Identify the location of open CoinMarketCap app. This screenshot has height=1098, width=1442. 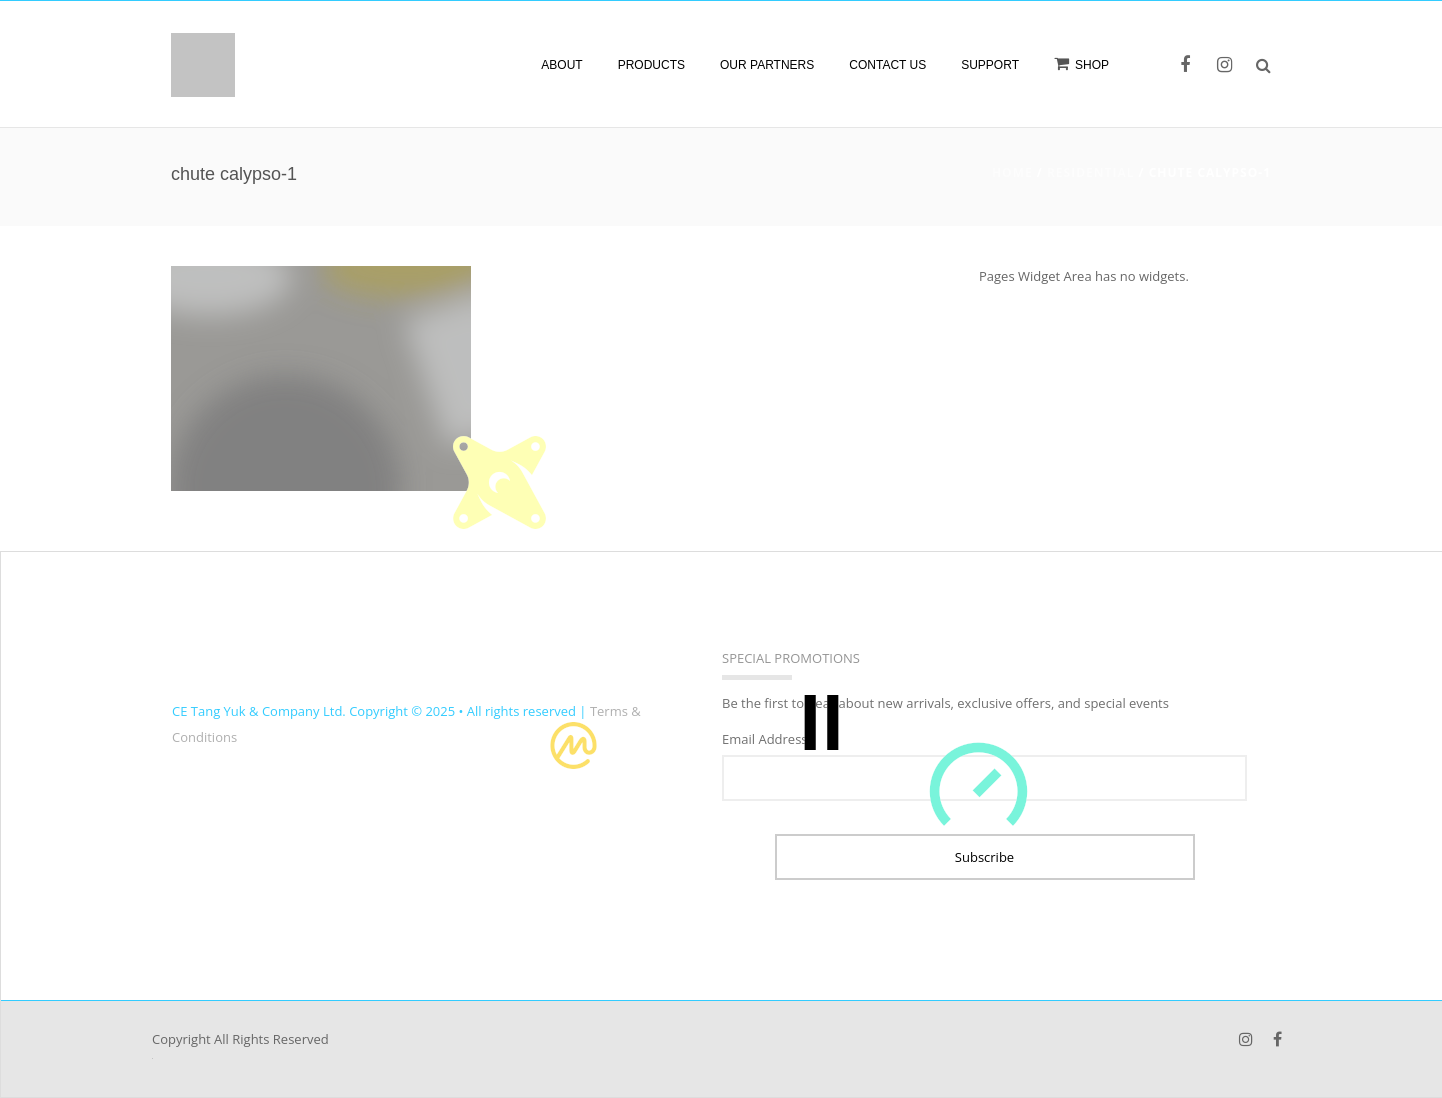
(573, 745).